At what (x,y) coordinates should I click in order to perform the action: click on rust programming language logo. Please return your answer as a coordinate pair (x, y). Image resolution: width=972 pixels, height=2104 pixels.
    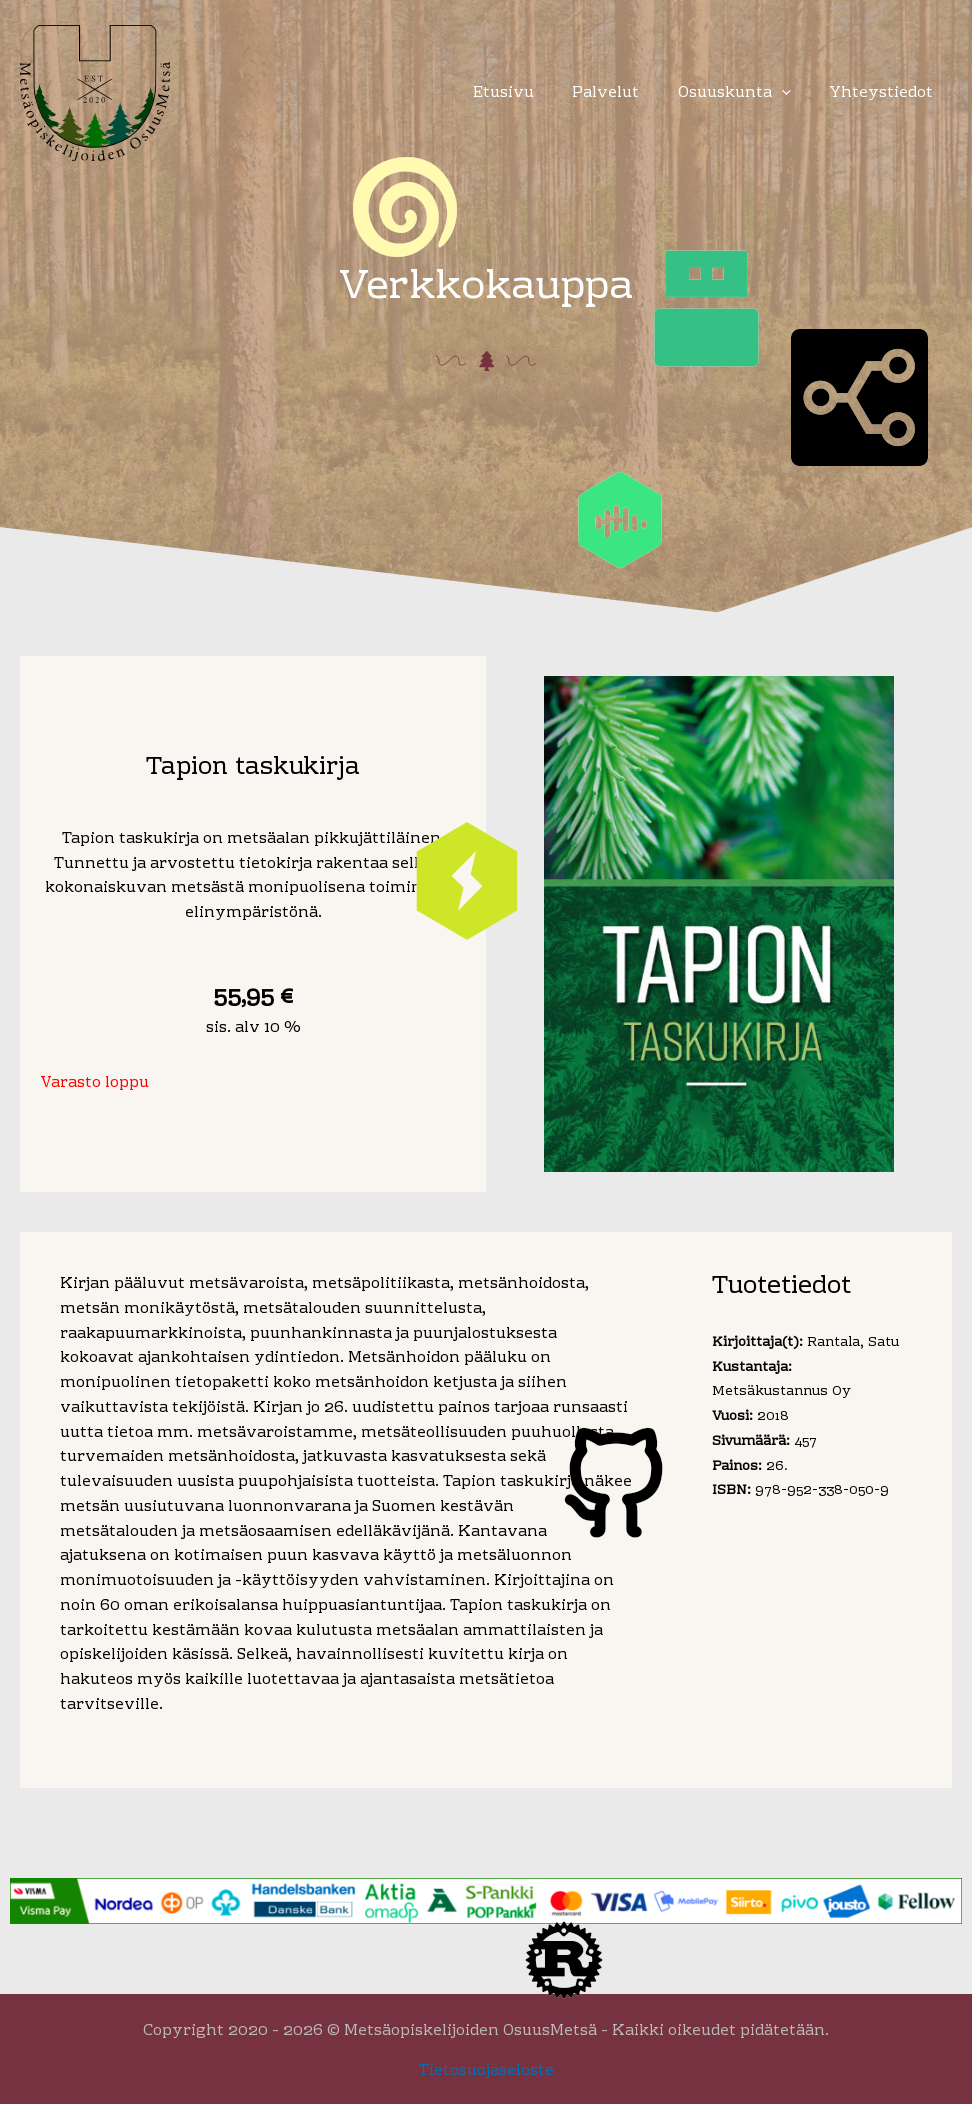
    Looking at the image, I should click on (564, 1960).